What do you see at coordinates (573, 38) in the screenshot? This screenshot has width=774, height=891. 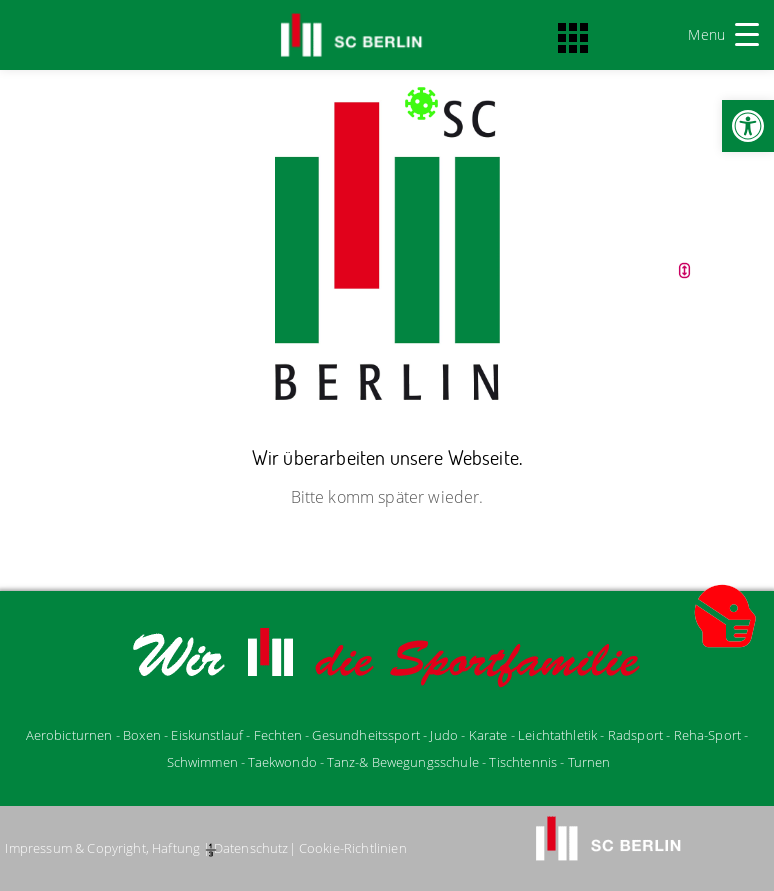 I see `open the app drawer or launcher` at bounding box center [573, 38].